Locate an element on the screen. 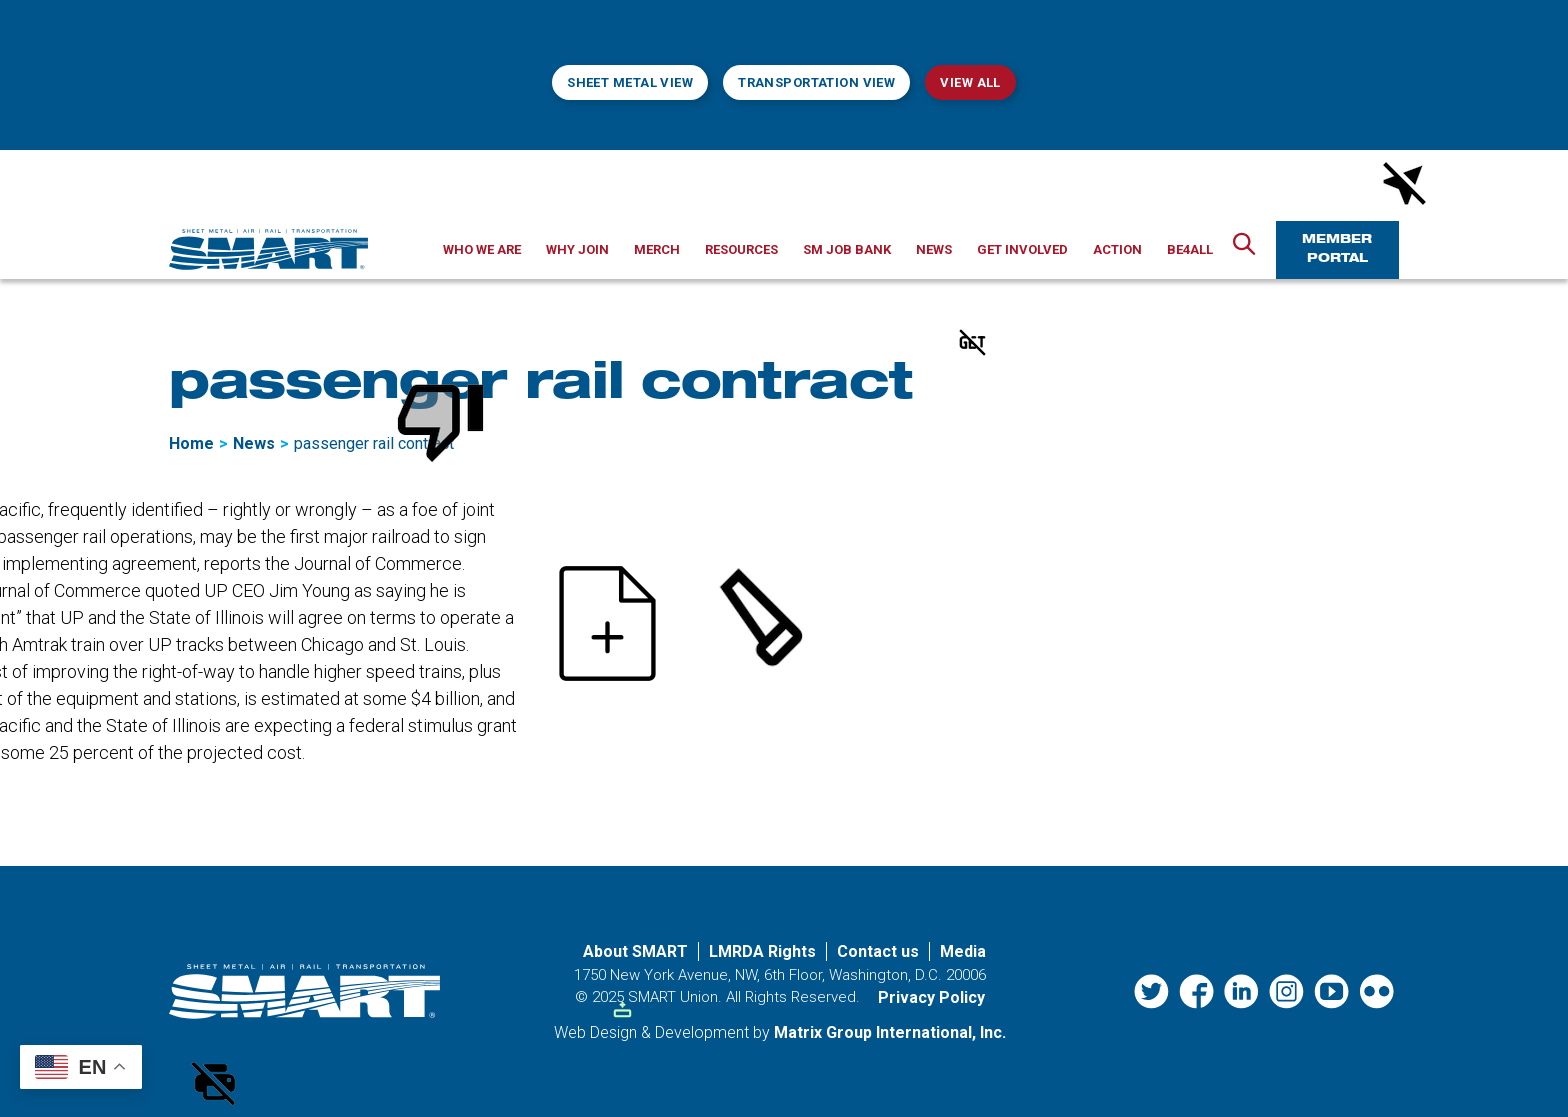  find carpentry or woodworking services is located at coordinates (762, 618).